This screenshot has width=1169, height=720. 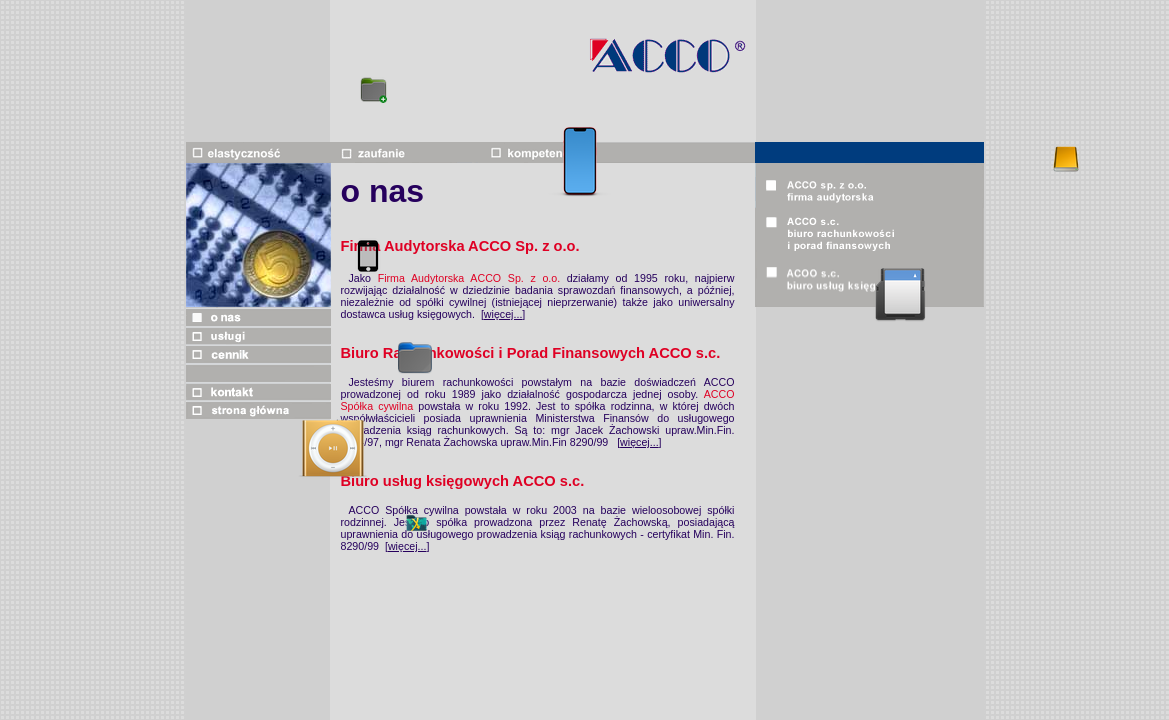 I want to click on access miniSD card storage, so click(x=900, y=293).